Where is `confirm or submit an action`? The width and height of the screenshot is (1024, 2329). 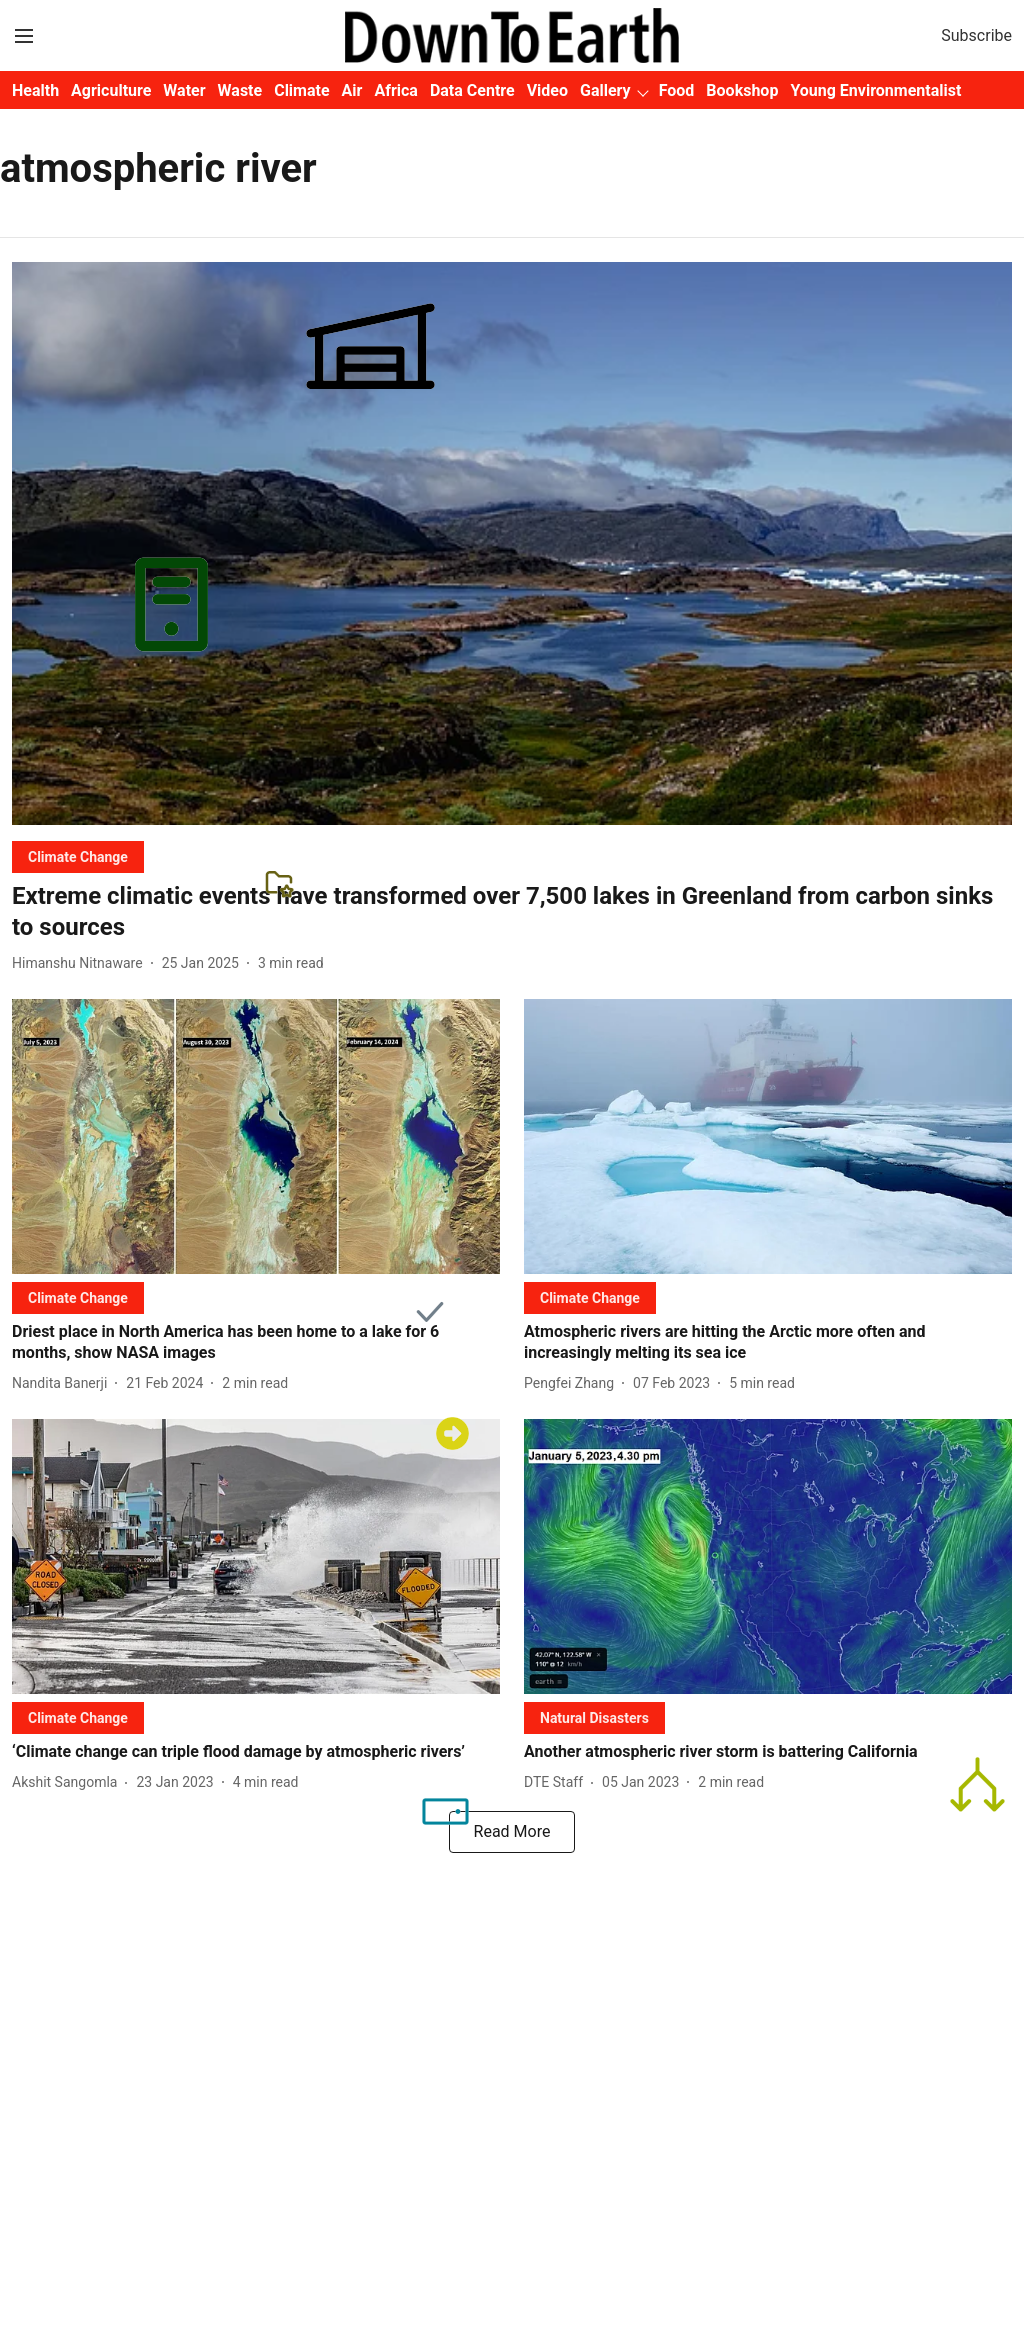 confirm or submit an action is located at coordinates (430, 1312).